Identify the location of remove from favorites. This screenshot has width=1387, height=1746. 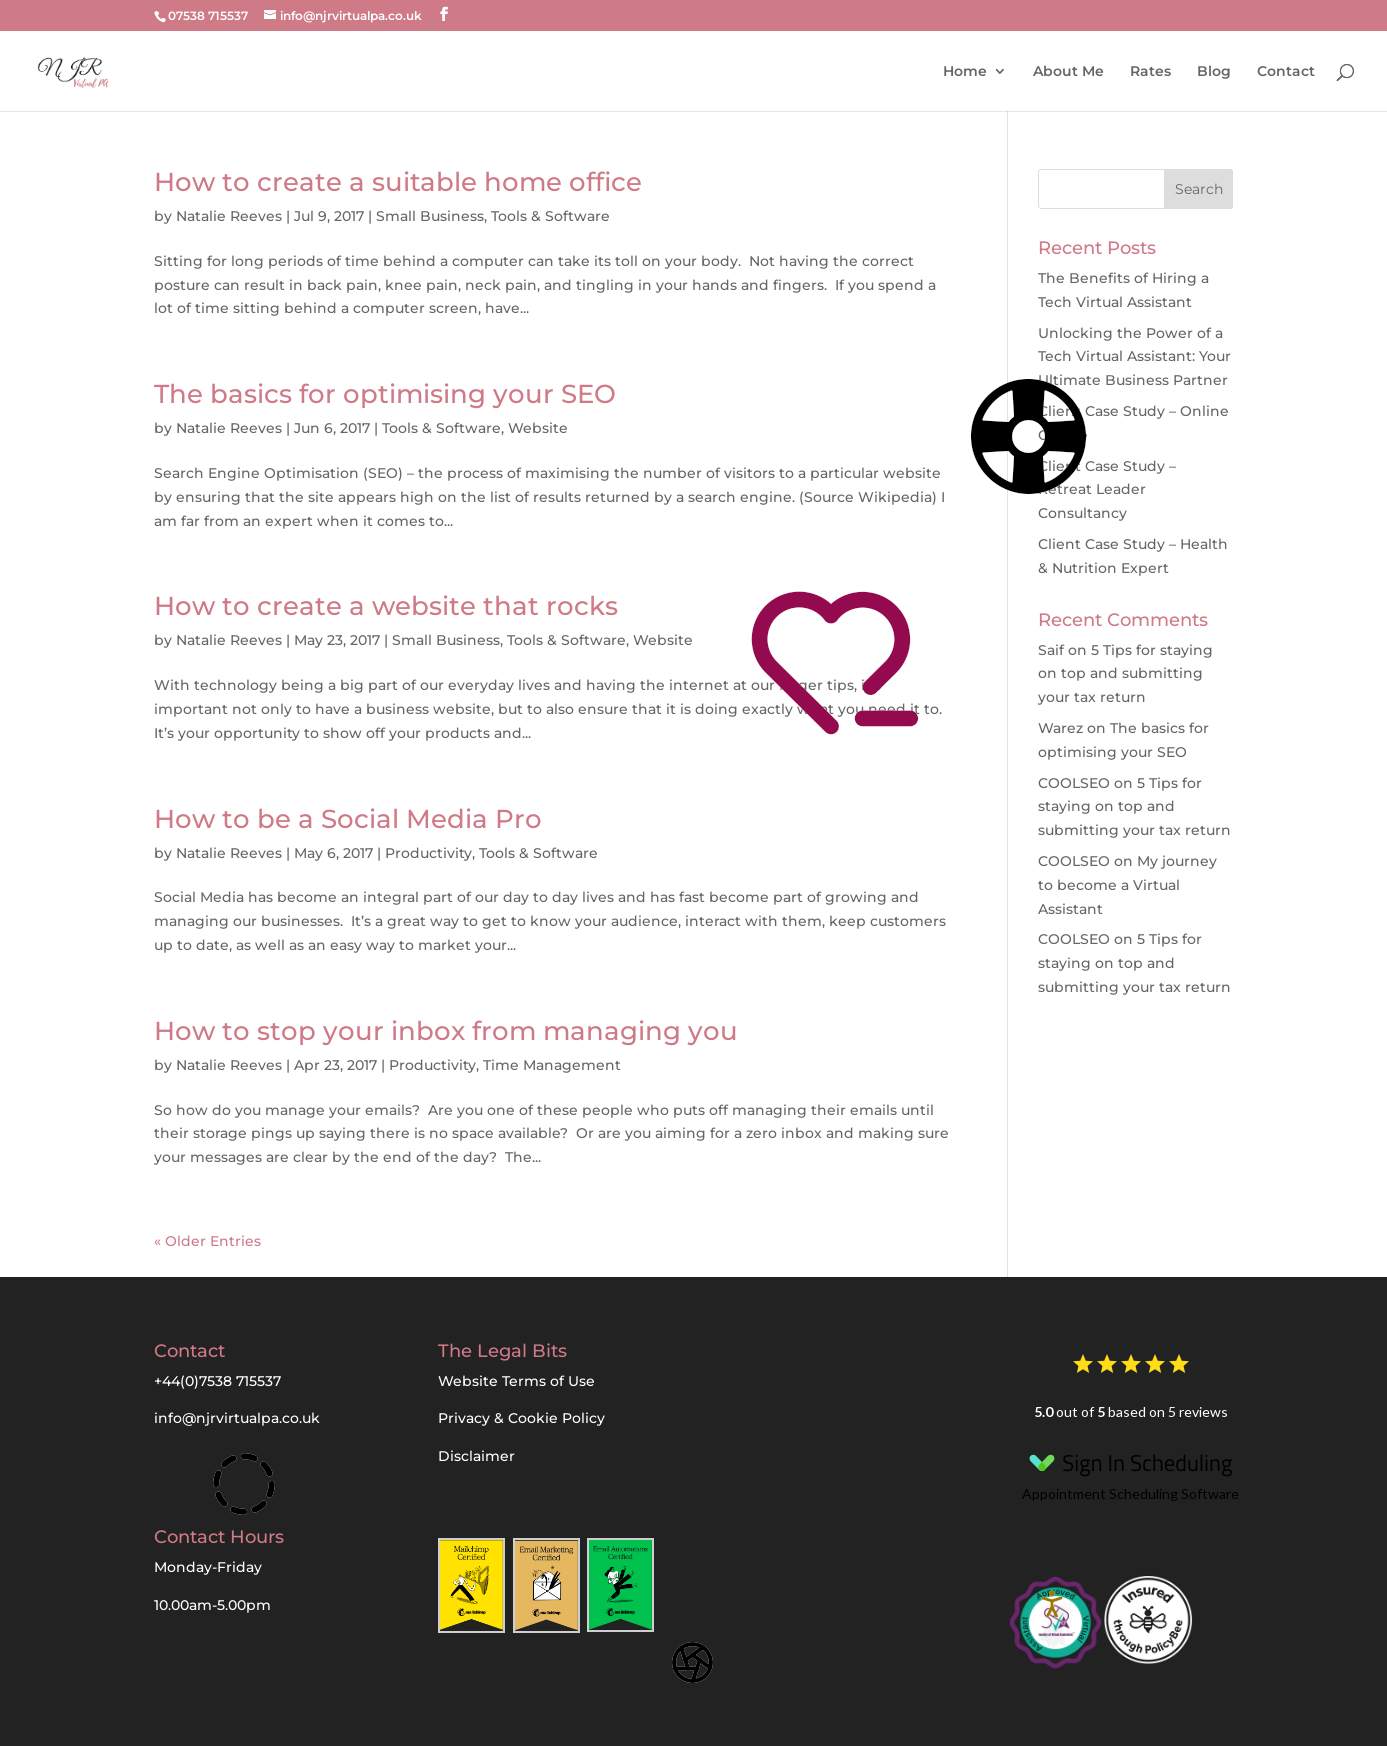
(831, 663).